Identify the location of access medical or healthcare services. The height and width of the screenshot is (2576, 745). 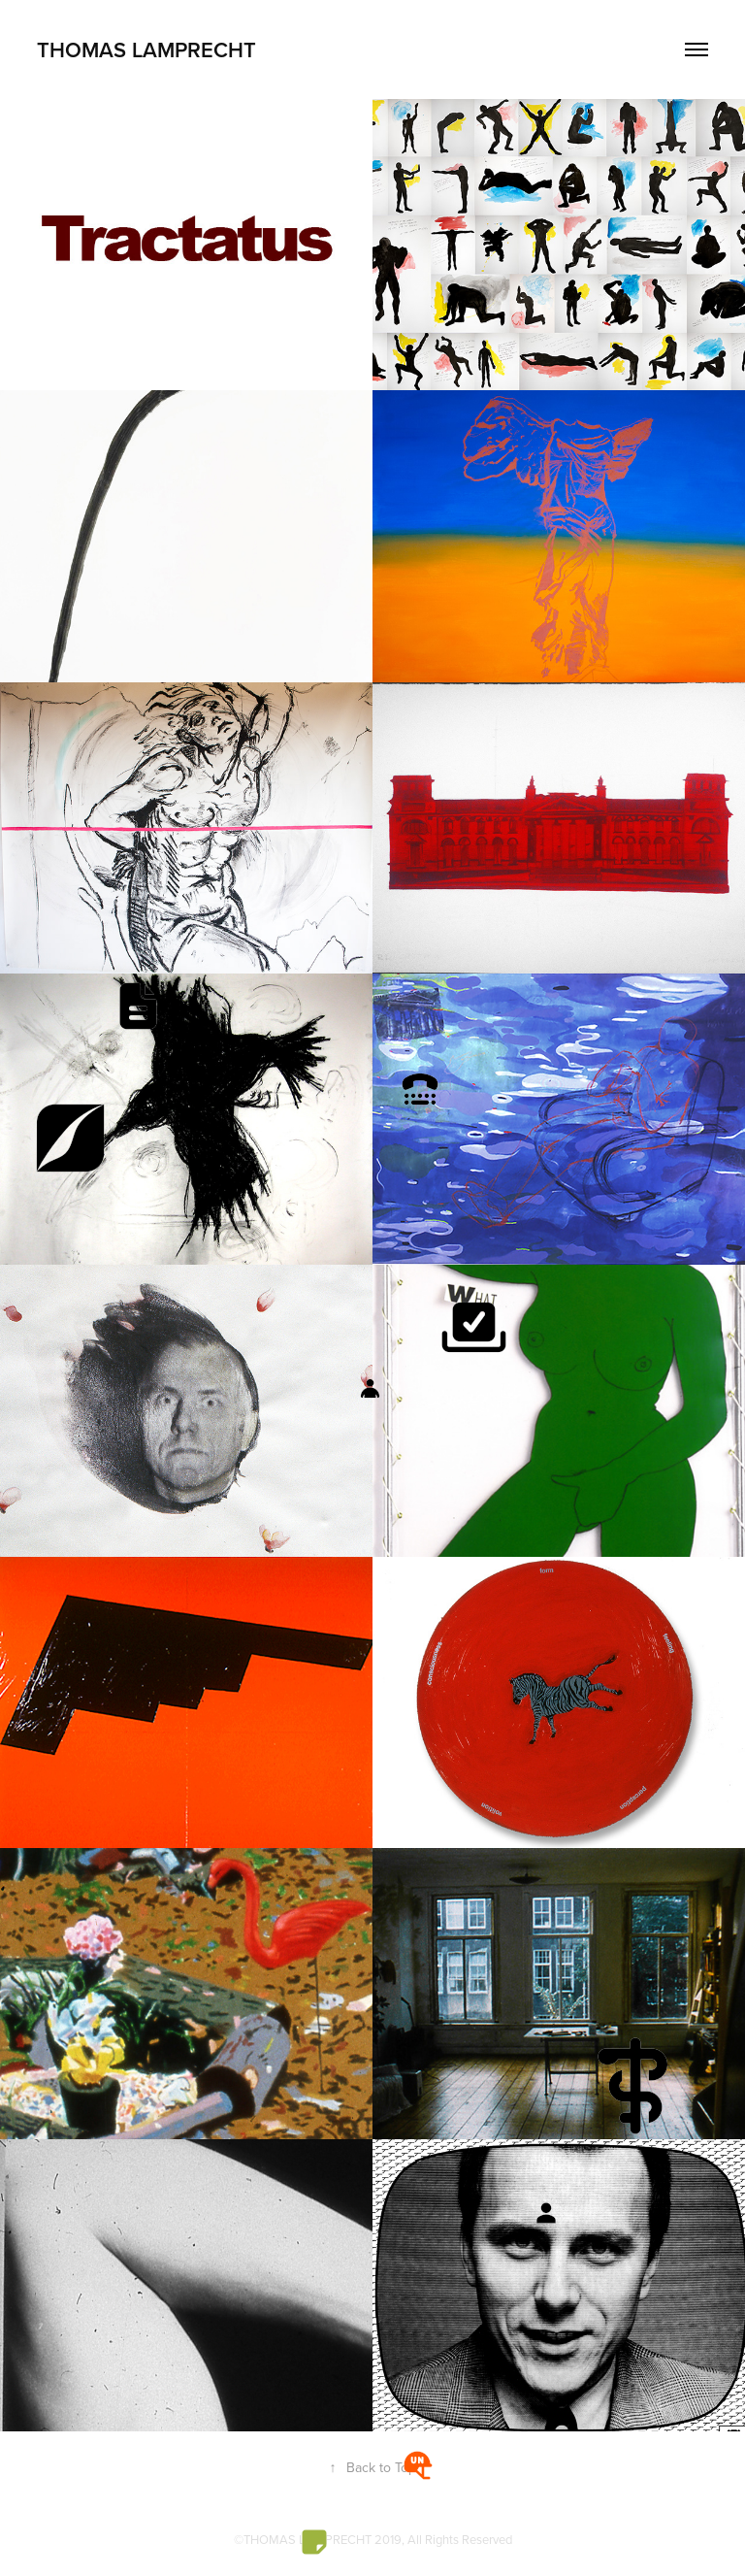
(635, 2086).